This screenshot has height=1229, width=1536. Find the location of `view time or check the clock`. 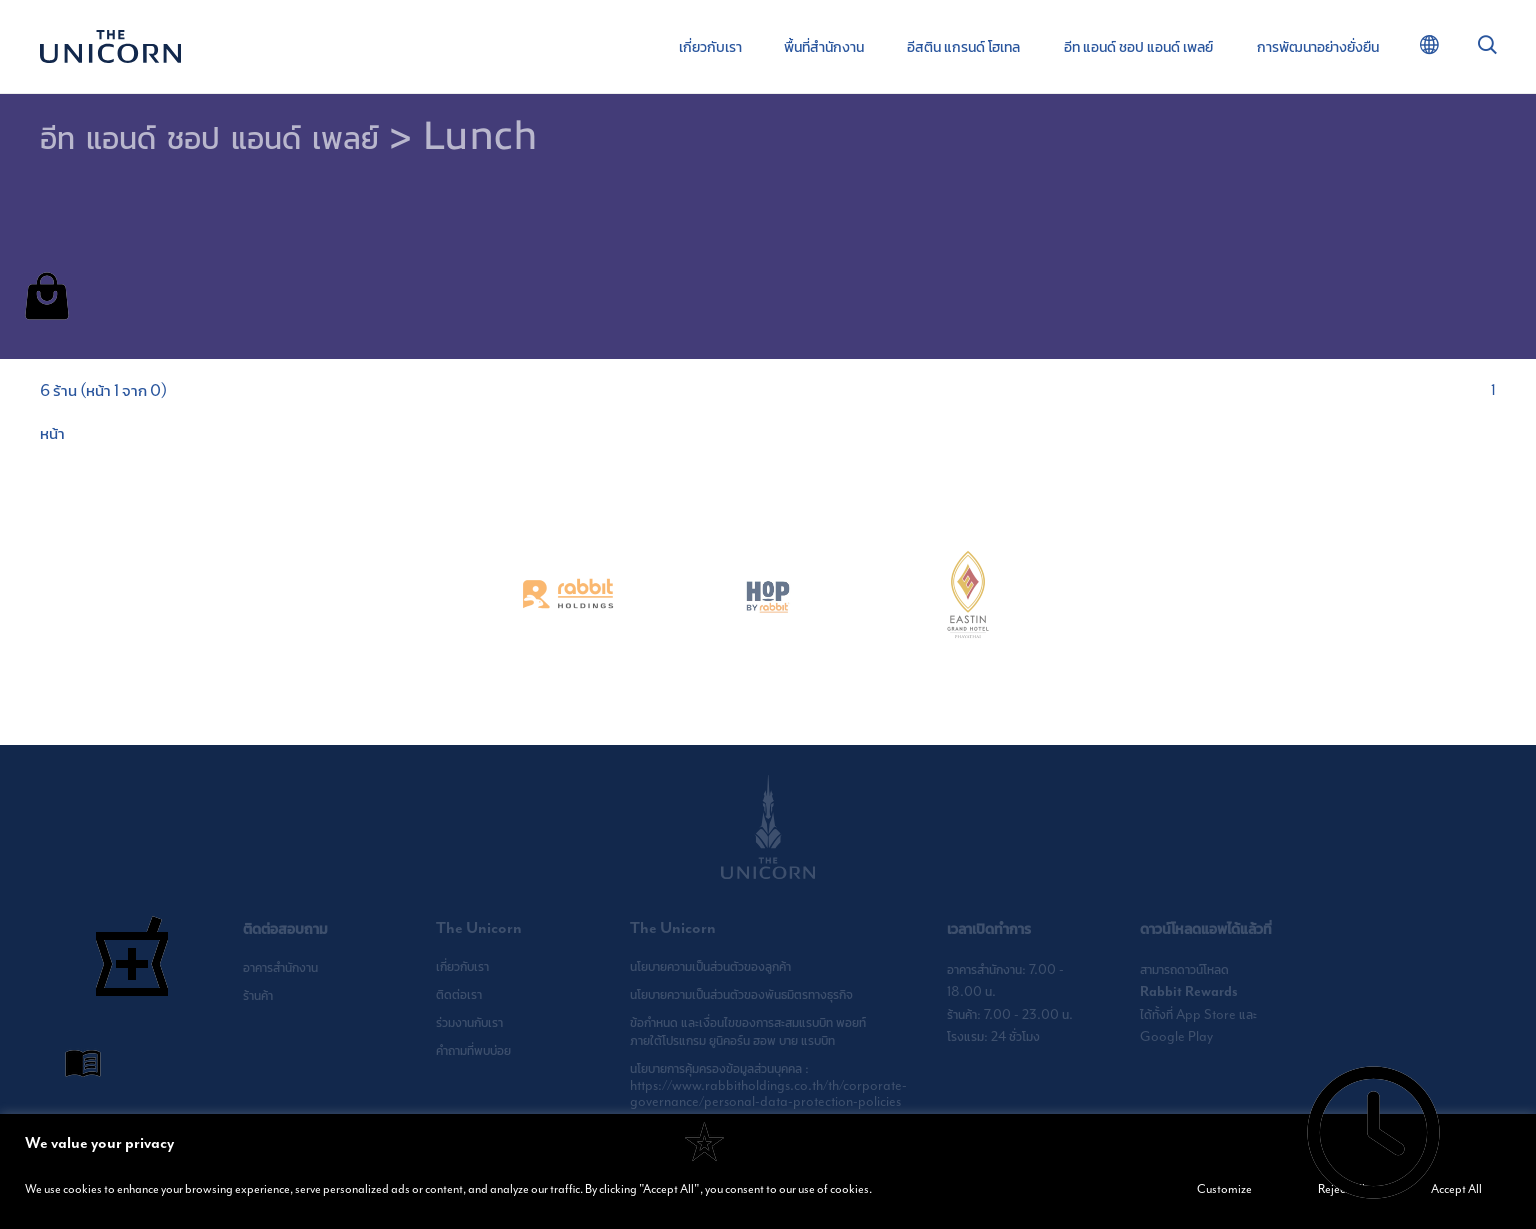

view time or check the clock is located at coordinates (1373, 1132).